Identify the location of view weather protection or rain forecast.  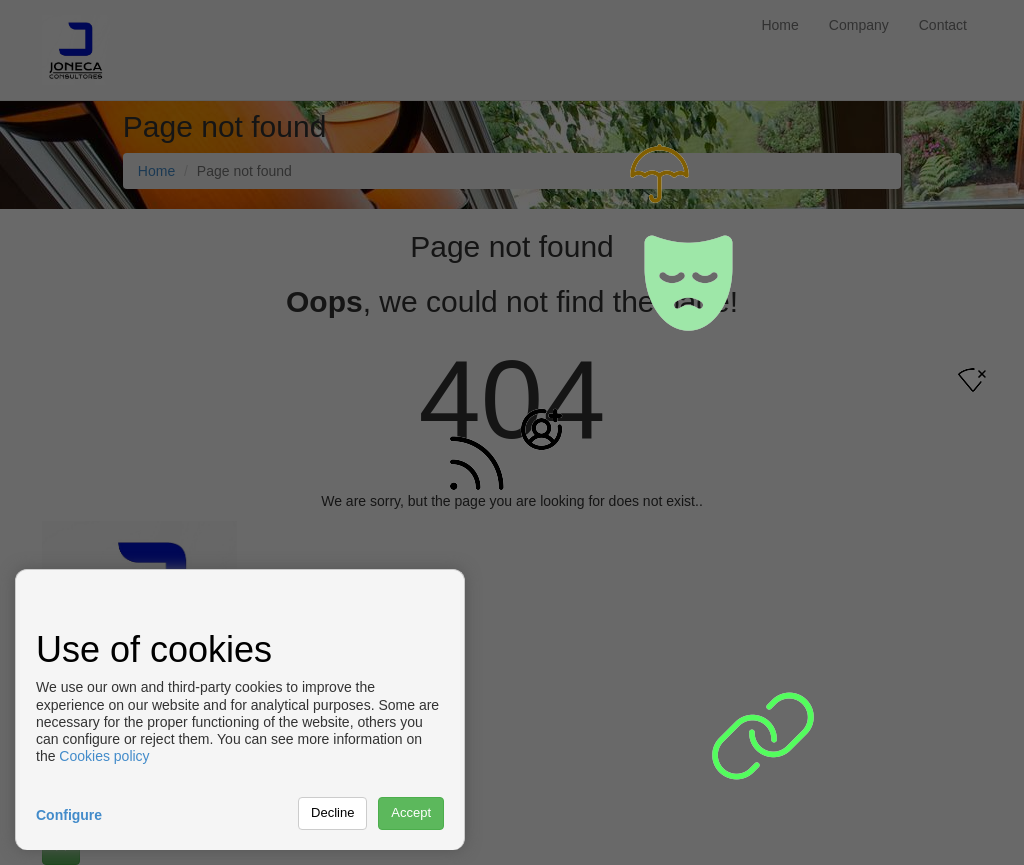
(659, 173).